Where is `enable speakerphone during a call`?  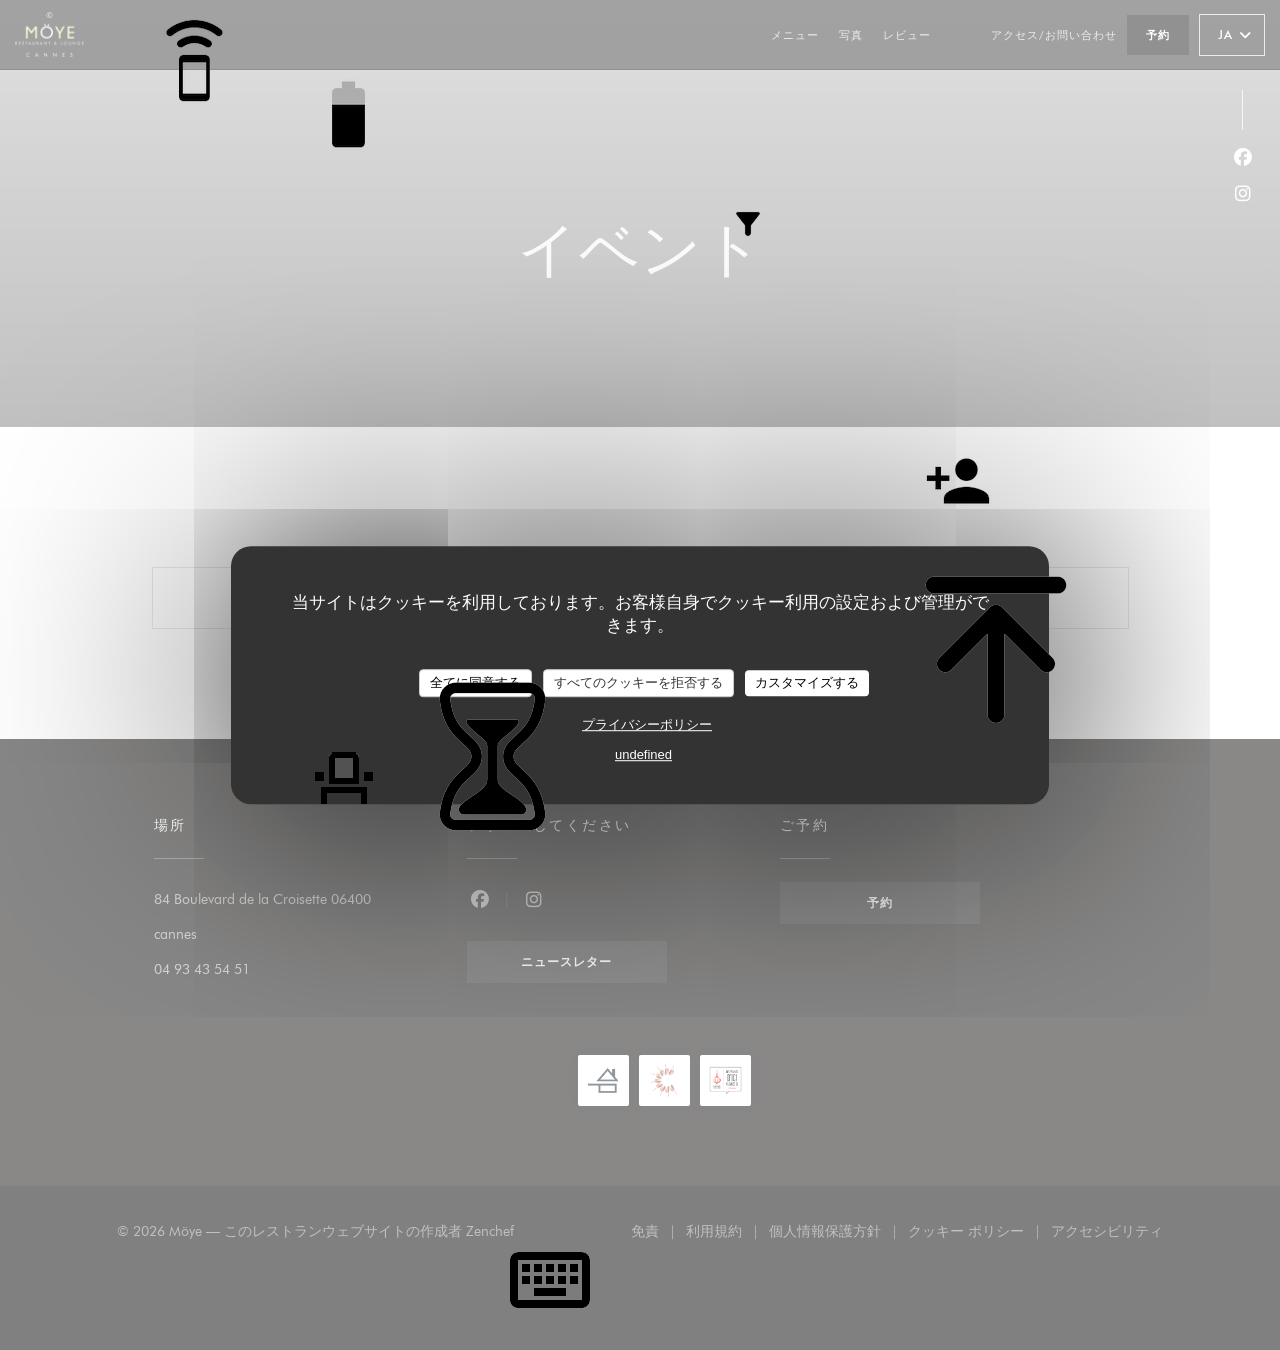 enable speakerphone during a call is located at coordinates (194, 62).